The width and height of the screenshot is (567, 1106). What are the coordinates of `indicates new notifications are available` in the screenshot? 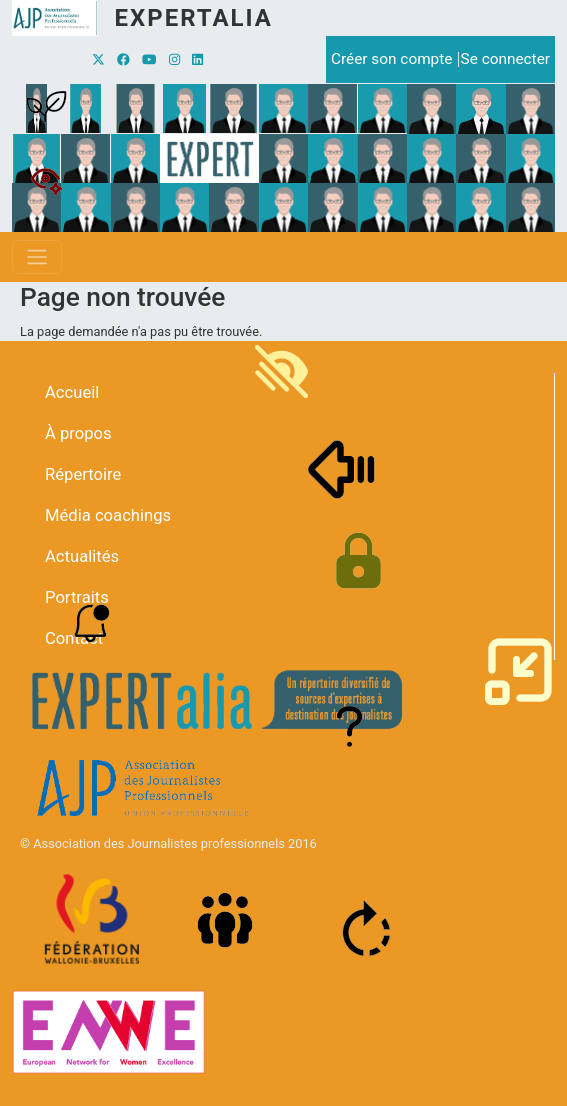 It's located at (90, 623).